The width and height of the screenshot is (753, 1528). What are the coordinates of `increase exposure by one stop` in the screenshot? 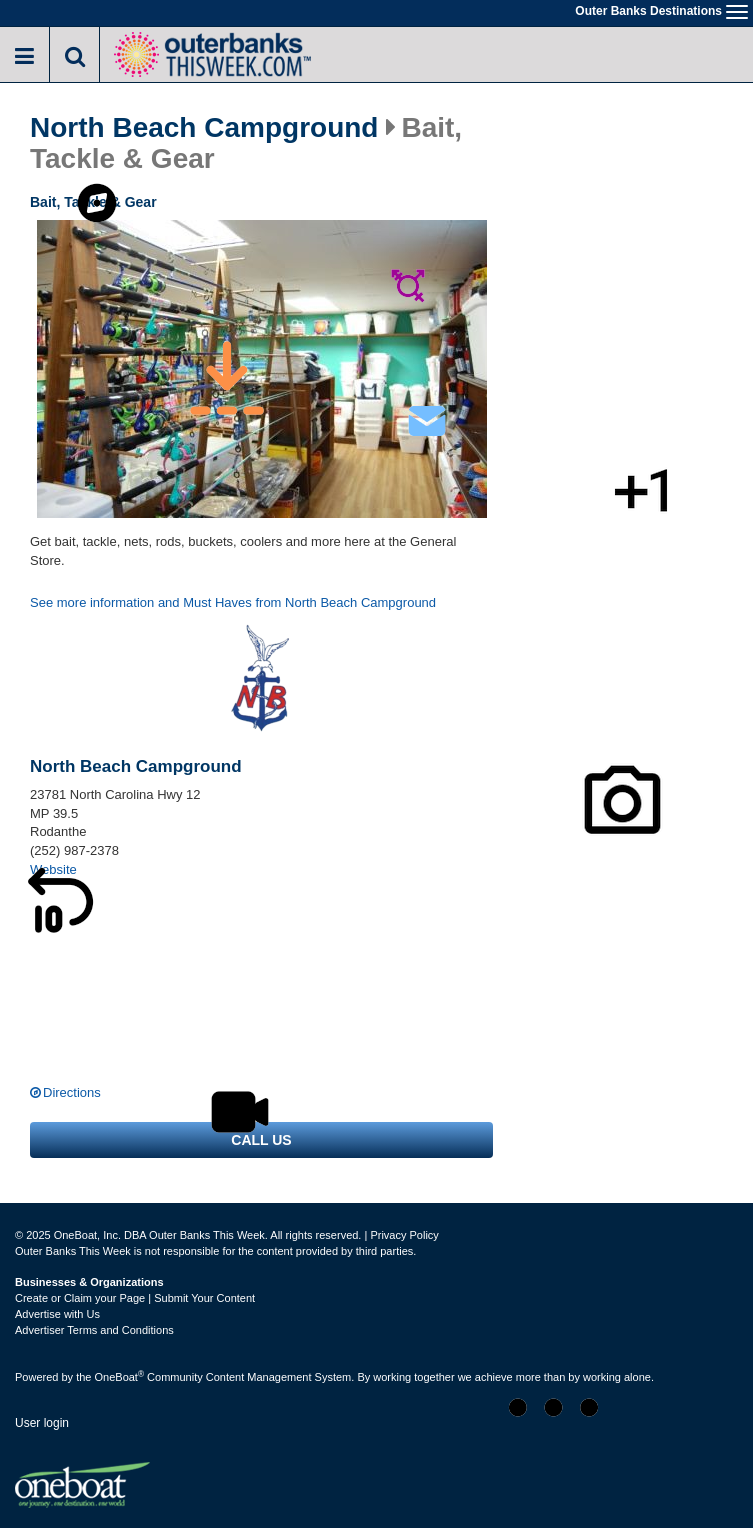 It's located at (641, 492).